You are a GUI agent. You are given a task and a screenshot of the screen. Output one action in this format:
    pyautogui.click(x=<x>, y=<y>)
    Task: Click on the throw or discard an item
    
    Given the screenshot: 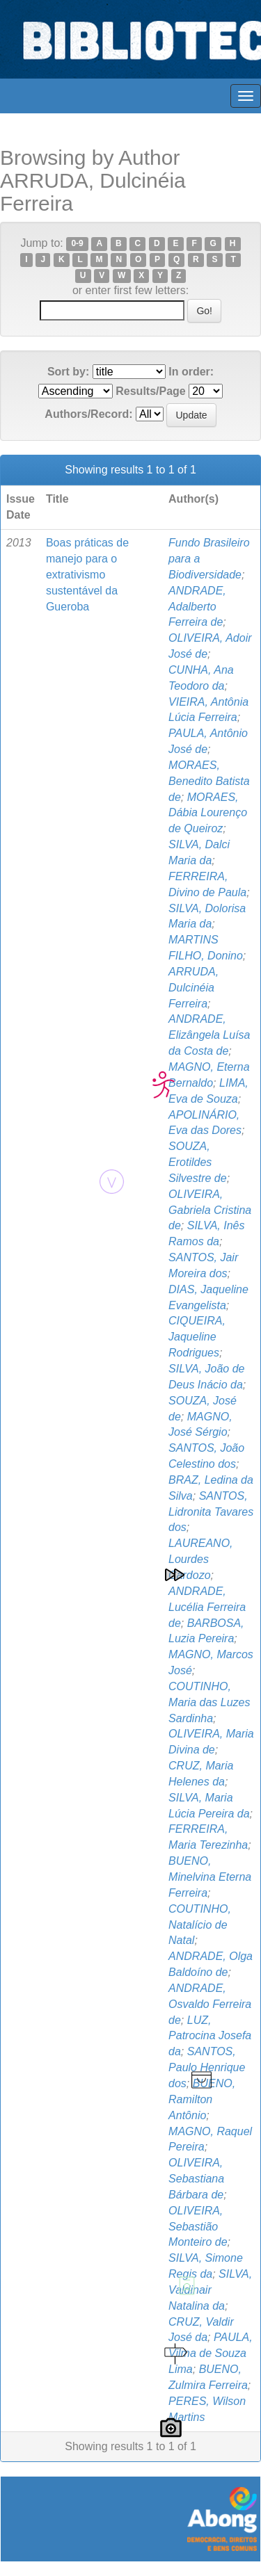 What is the action you would take?
    pyautogui.click(x=162, y=1084)
    